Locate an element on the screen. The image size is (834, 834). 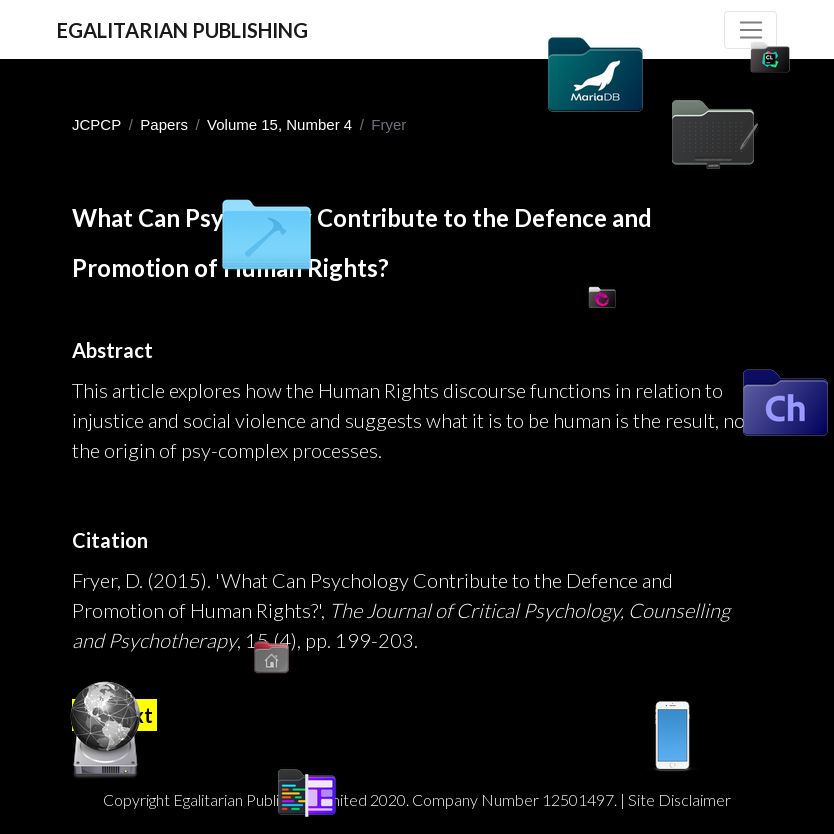
access network boot volume is located at coordinates (102, 730).